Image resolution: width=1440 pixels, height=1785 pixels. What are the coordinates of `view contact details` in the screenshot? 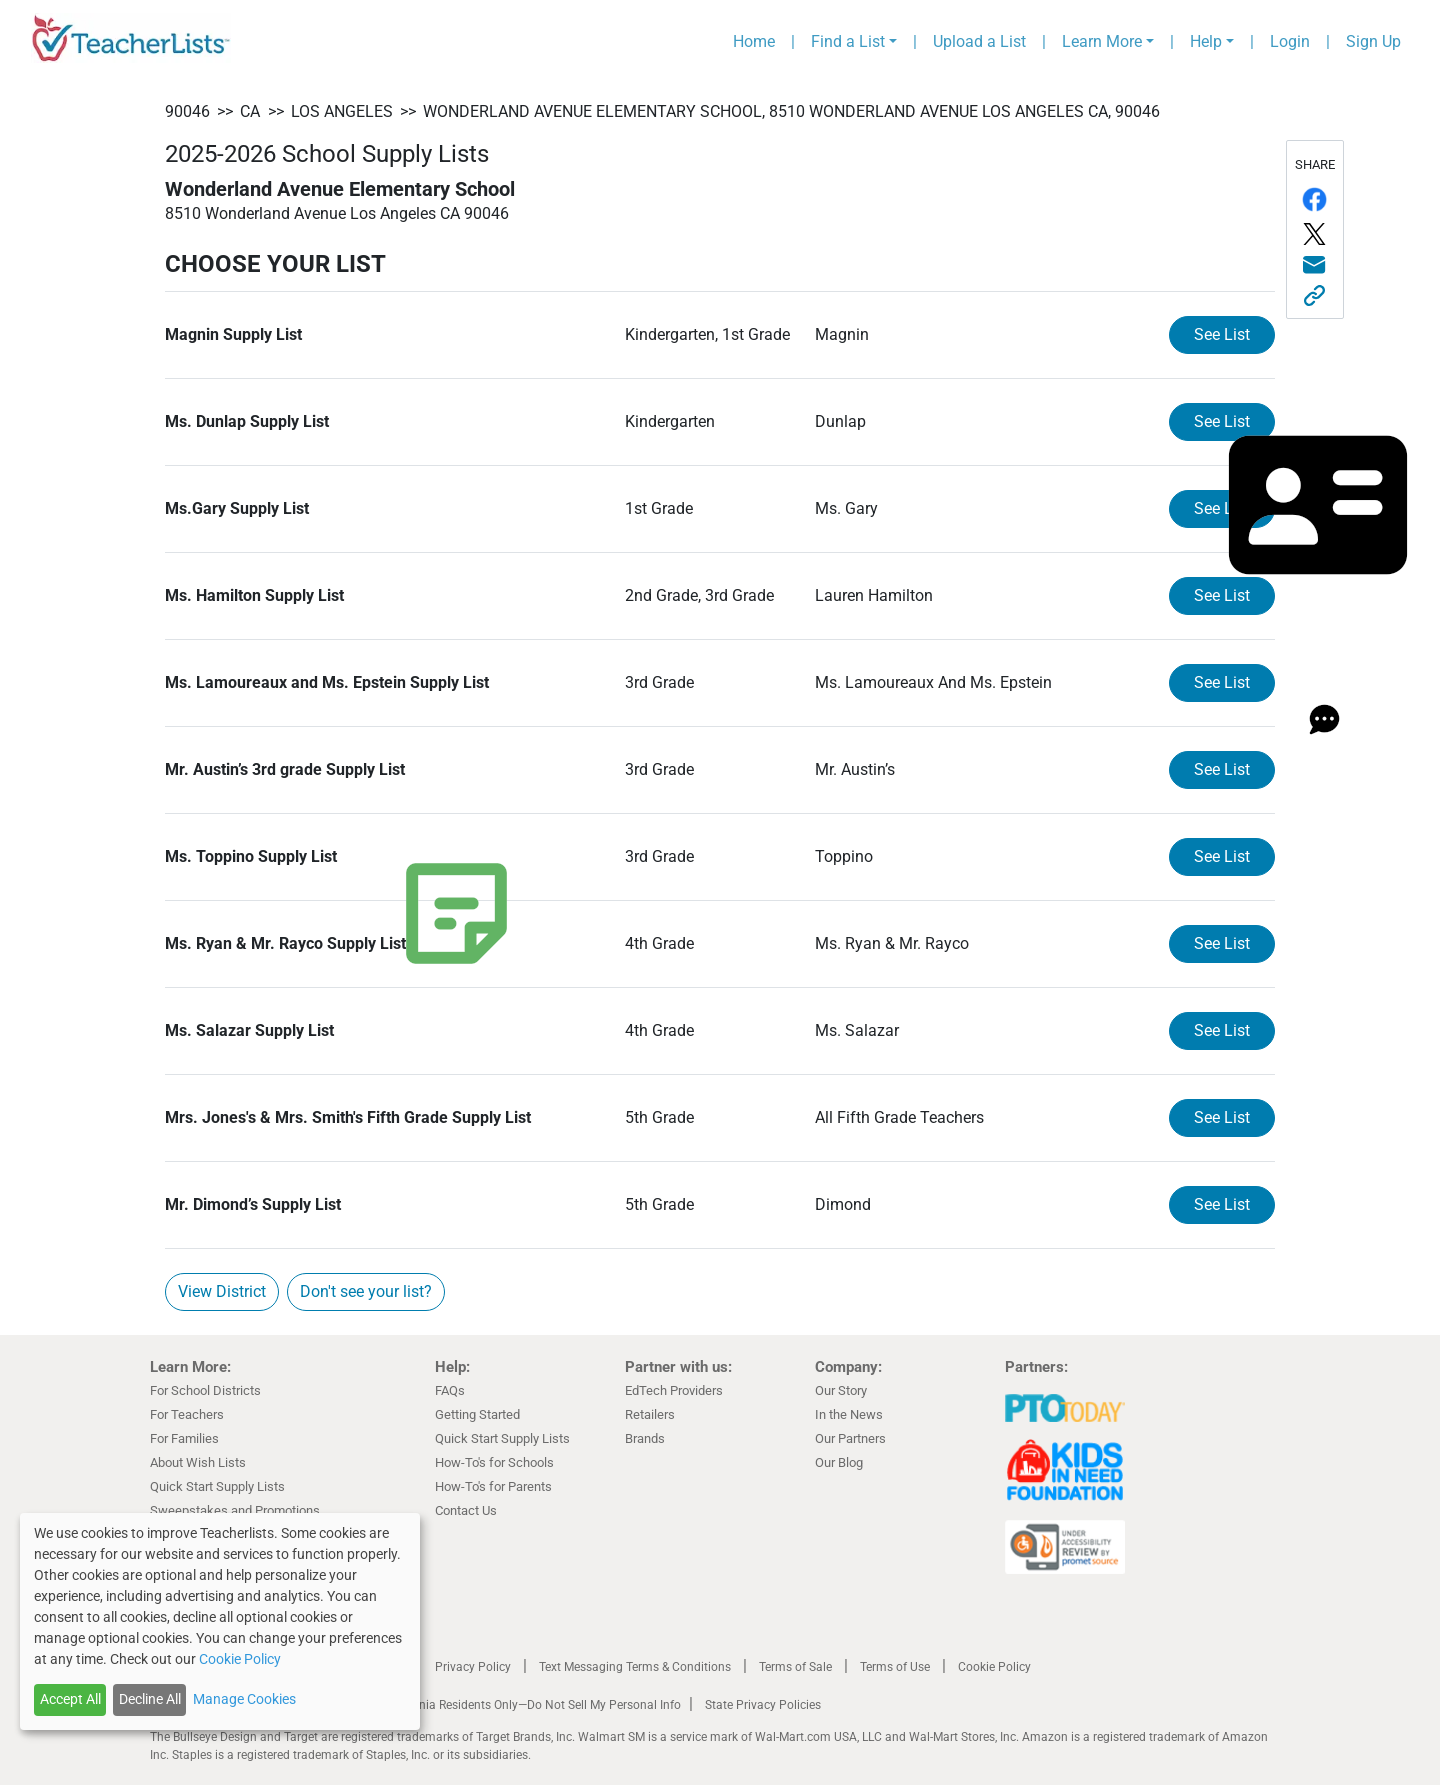 It's located at (1318, 505).